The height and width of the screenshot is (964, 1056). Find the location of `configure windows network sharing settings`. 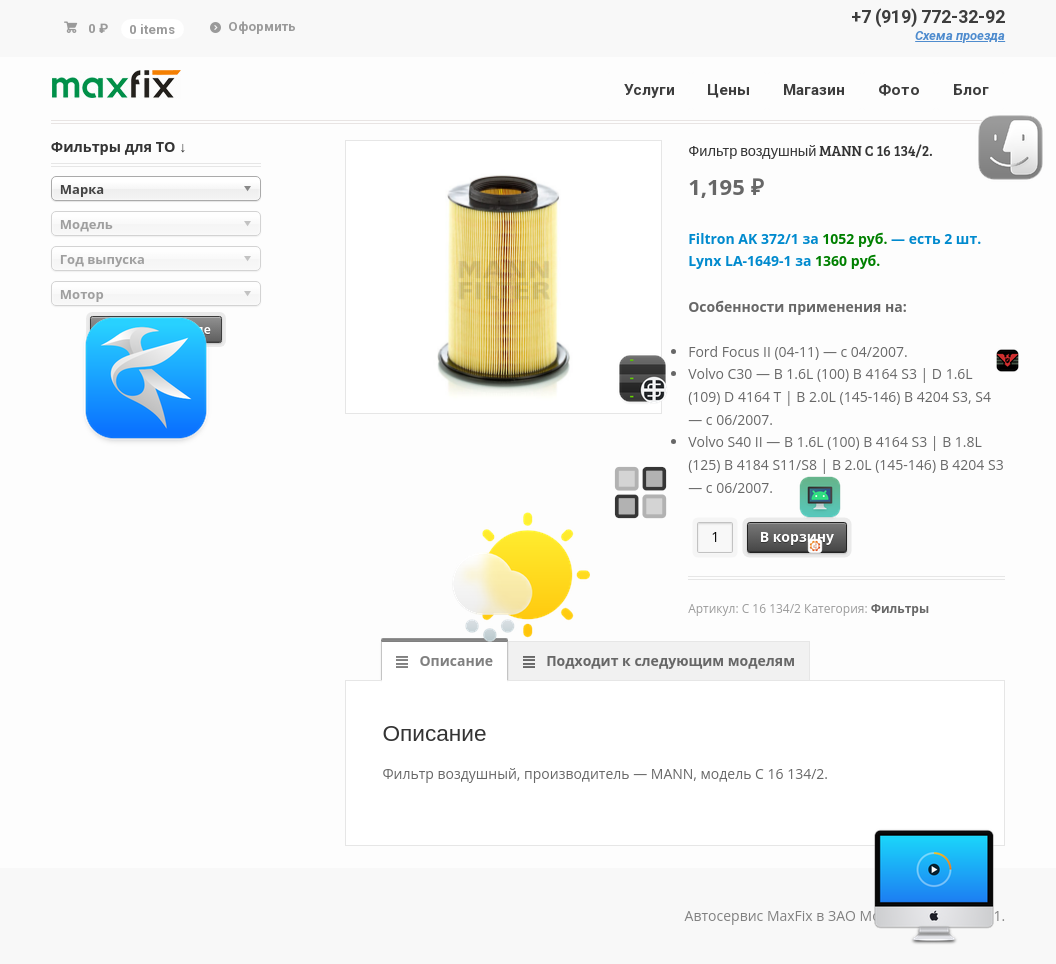

configure windows network sharing settings is located at coordinates (642, 378).